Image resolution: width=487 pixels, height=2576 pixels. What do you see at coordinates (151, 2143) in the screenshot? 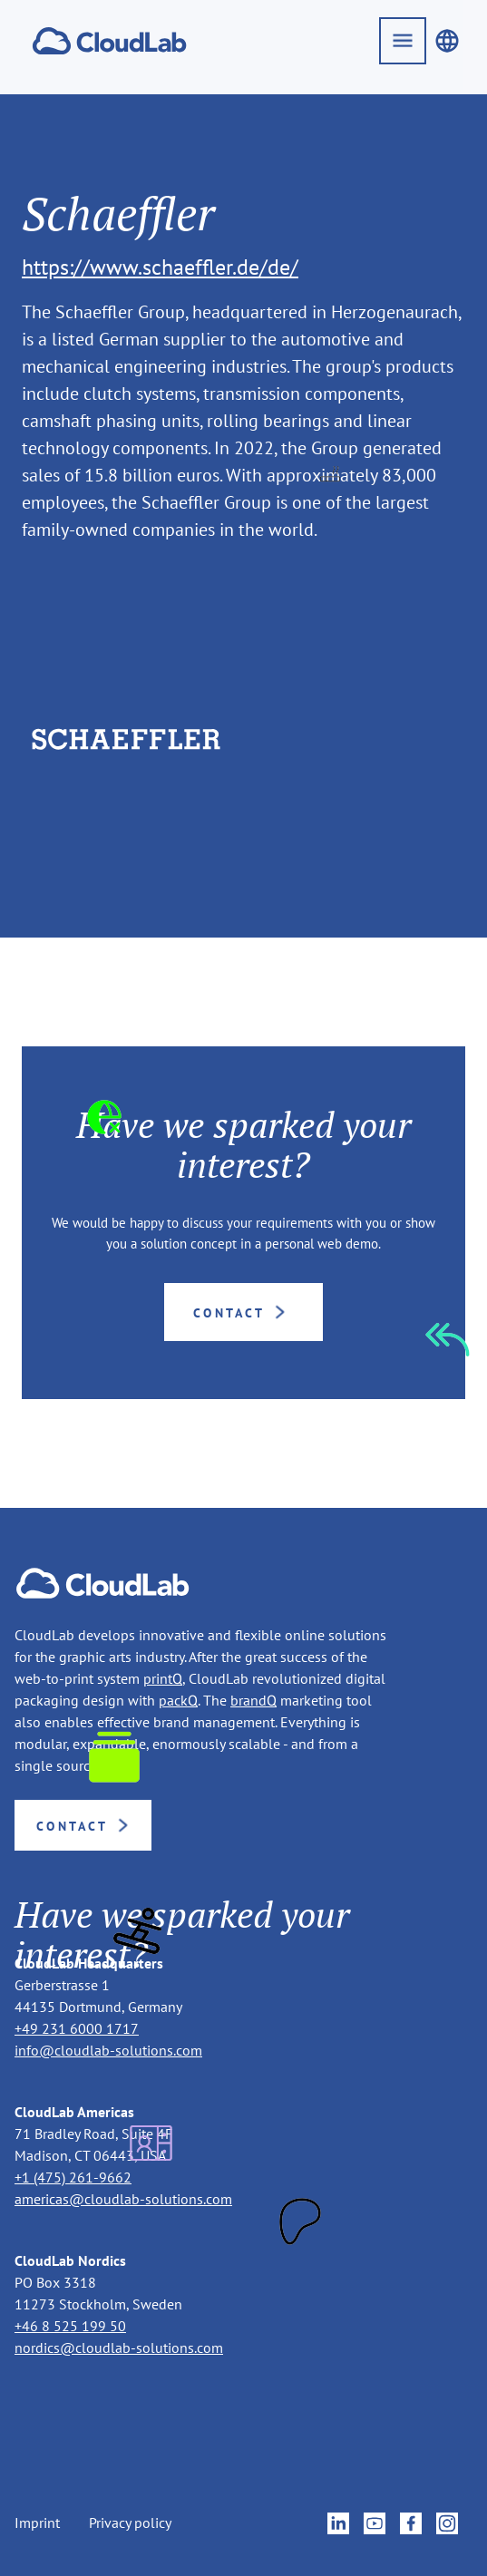
I see `start or join a video conference` at bounding box center [151, 2143].